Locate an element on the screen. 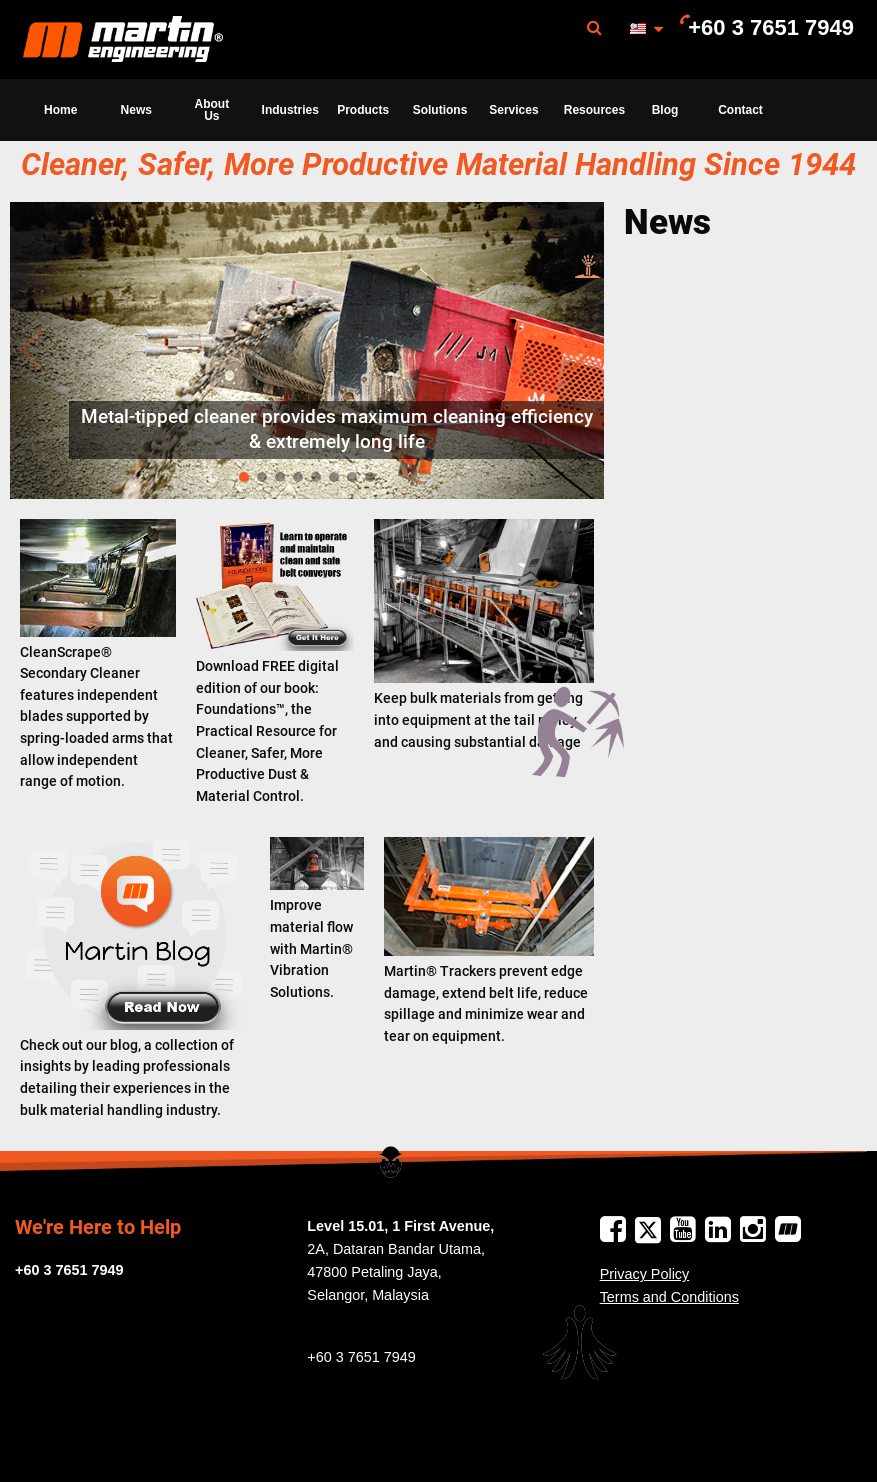  select lizardman character or race is located at coordinates (391, 1162).